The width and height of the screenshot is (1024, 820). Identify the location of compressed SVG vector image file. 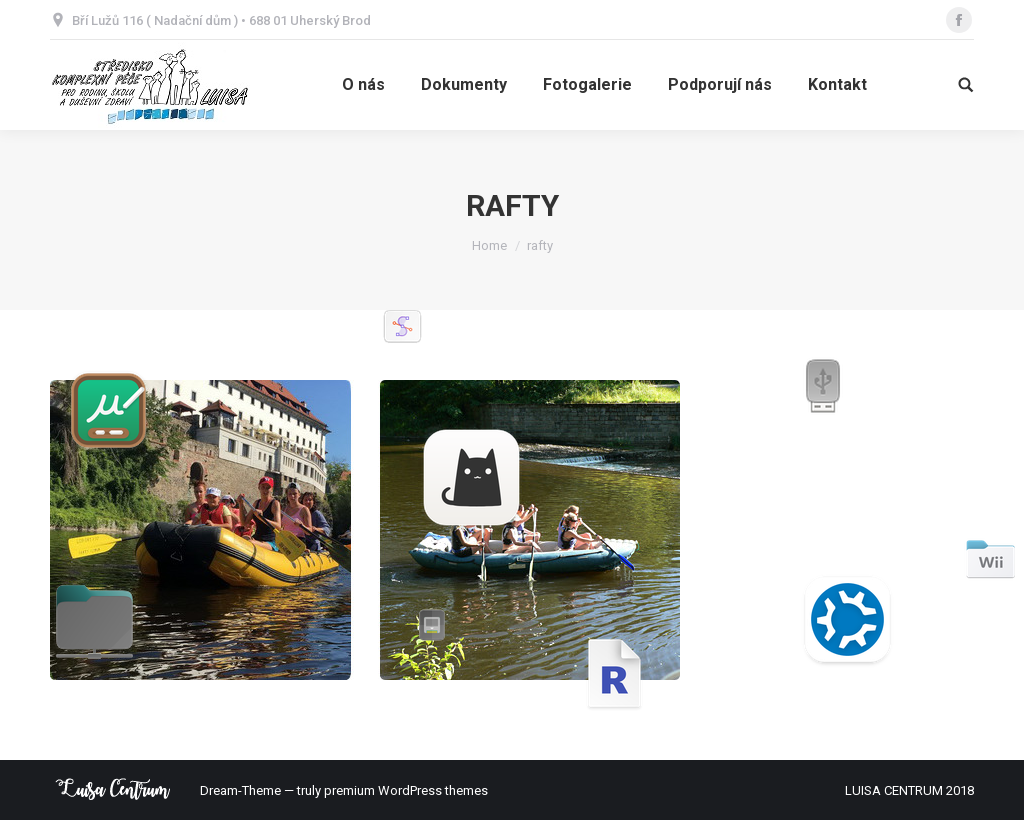
(402, 325).